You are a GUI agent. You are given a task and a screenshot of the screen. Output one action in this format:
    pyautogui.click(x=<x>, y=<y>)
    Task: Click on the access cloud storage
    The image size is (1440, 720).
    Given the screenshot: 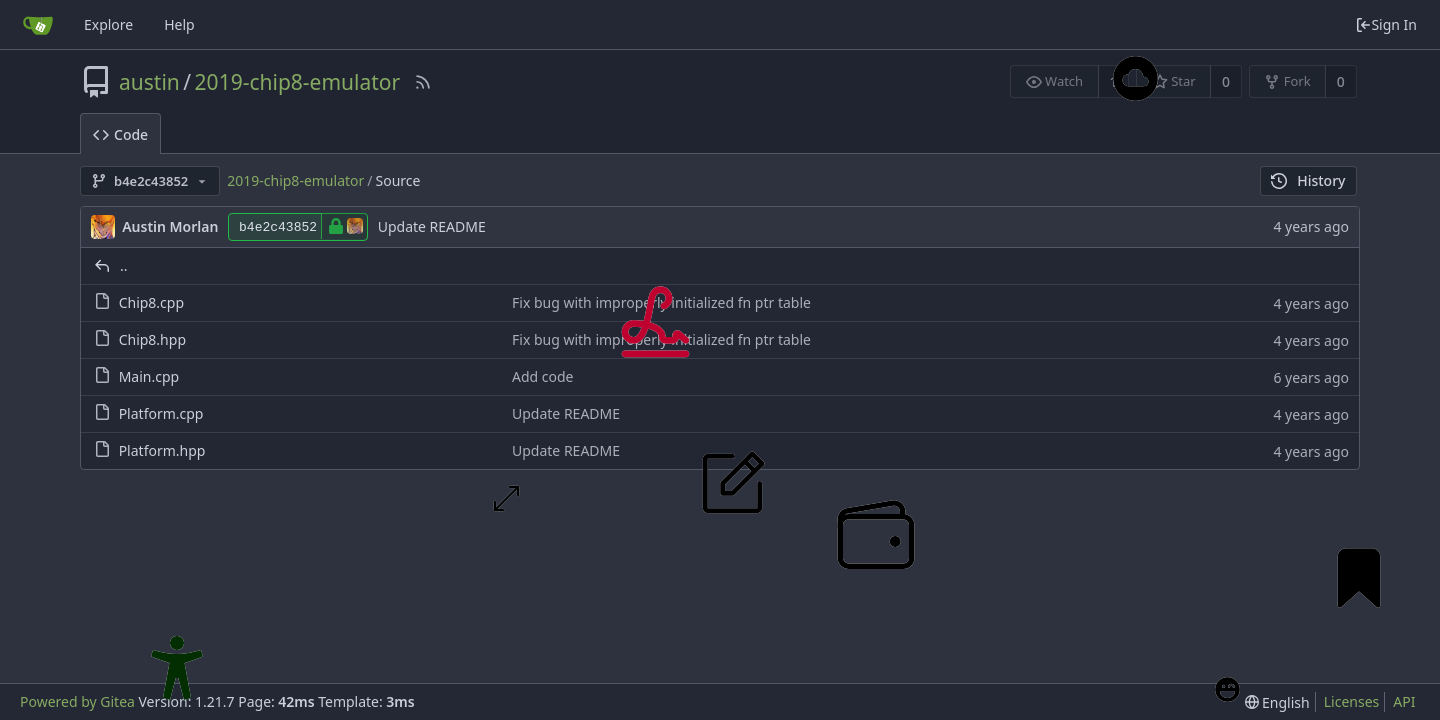 What is the action you would take?
    pyautogui.click(x=1135, y=78)
    